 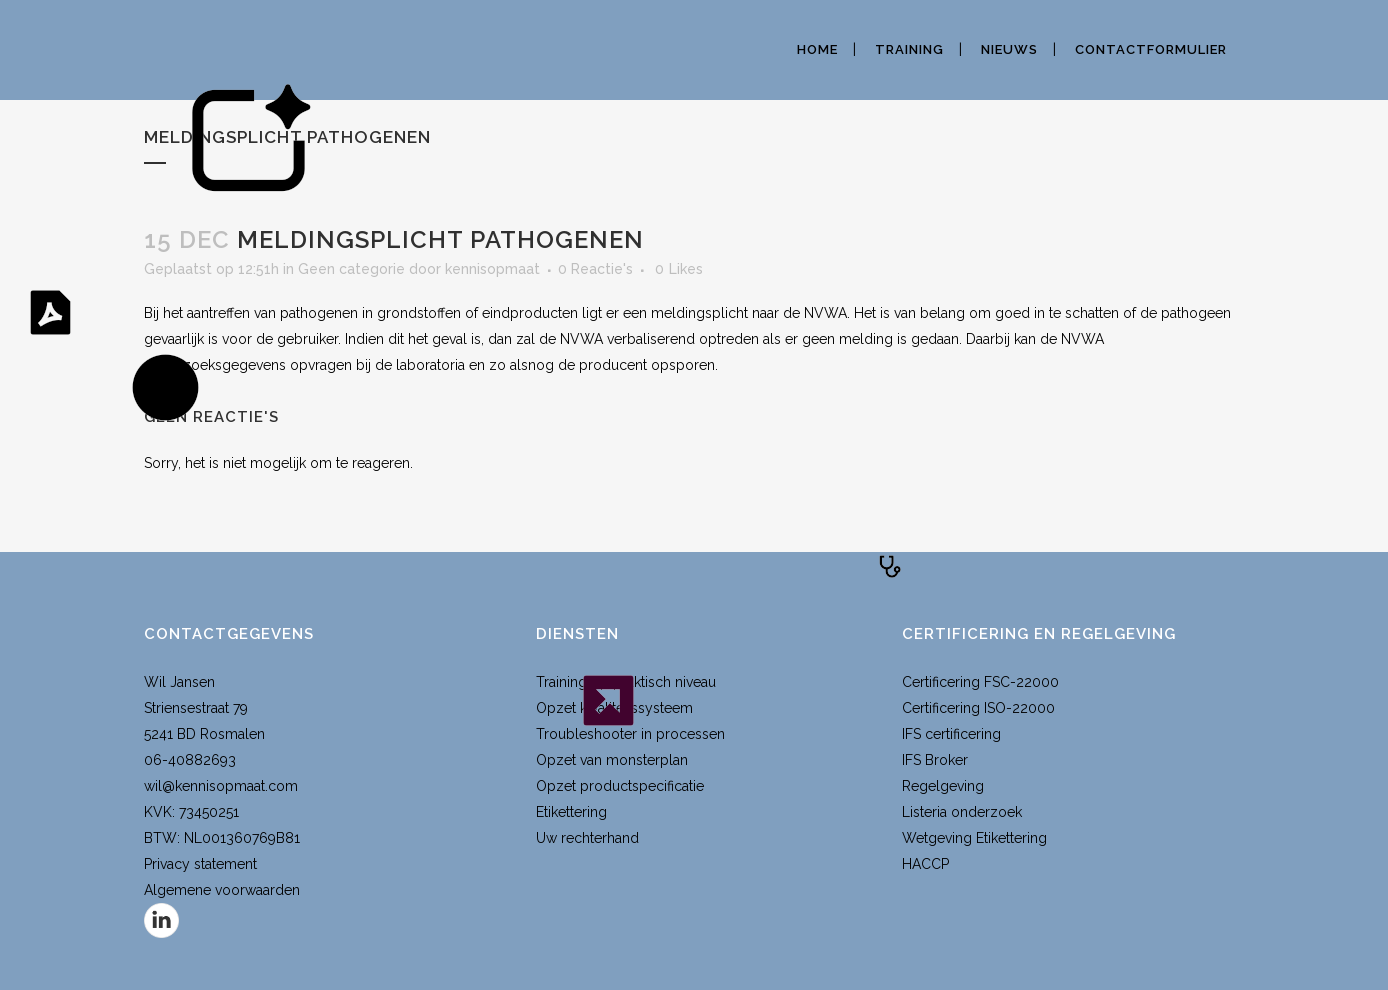 What do you see at coordinates (889, 566) in the screenshot?
I see `access health or medical features` at bounding box center [889, 566].